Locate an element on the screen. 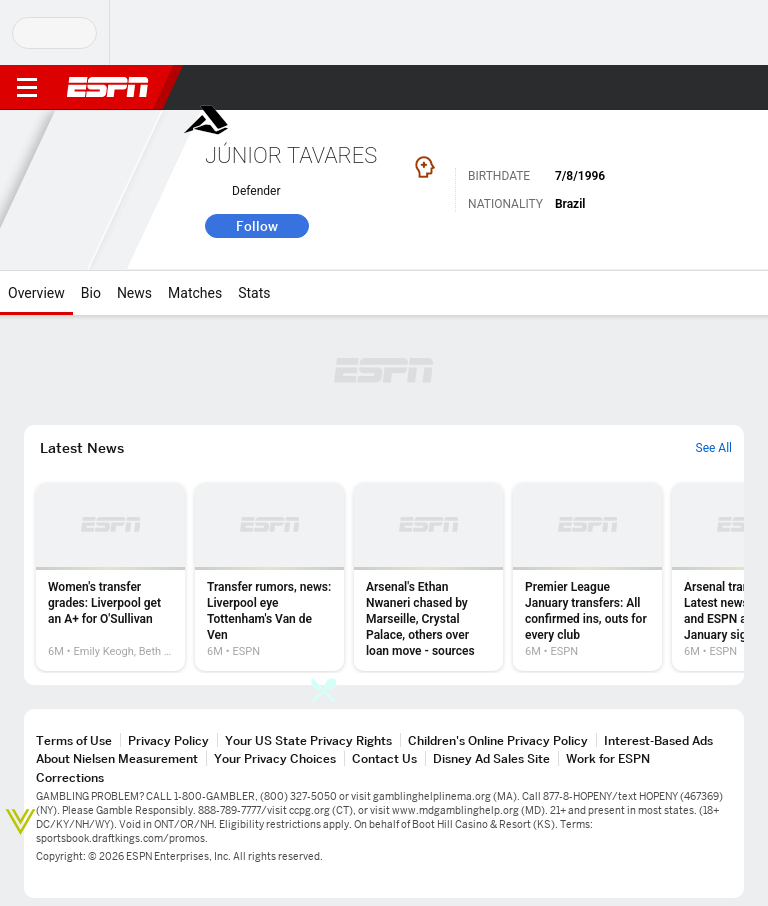 This screenshot has height=906, width=768. find nearby restaurants is located at coordinates (323, 689).